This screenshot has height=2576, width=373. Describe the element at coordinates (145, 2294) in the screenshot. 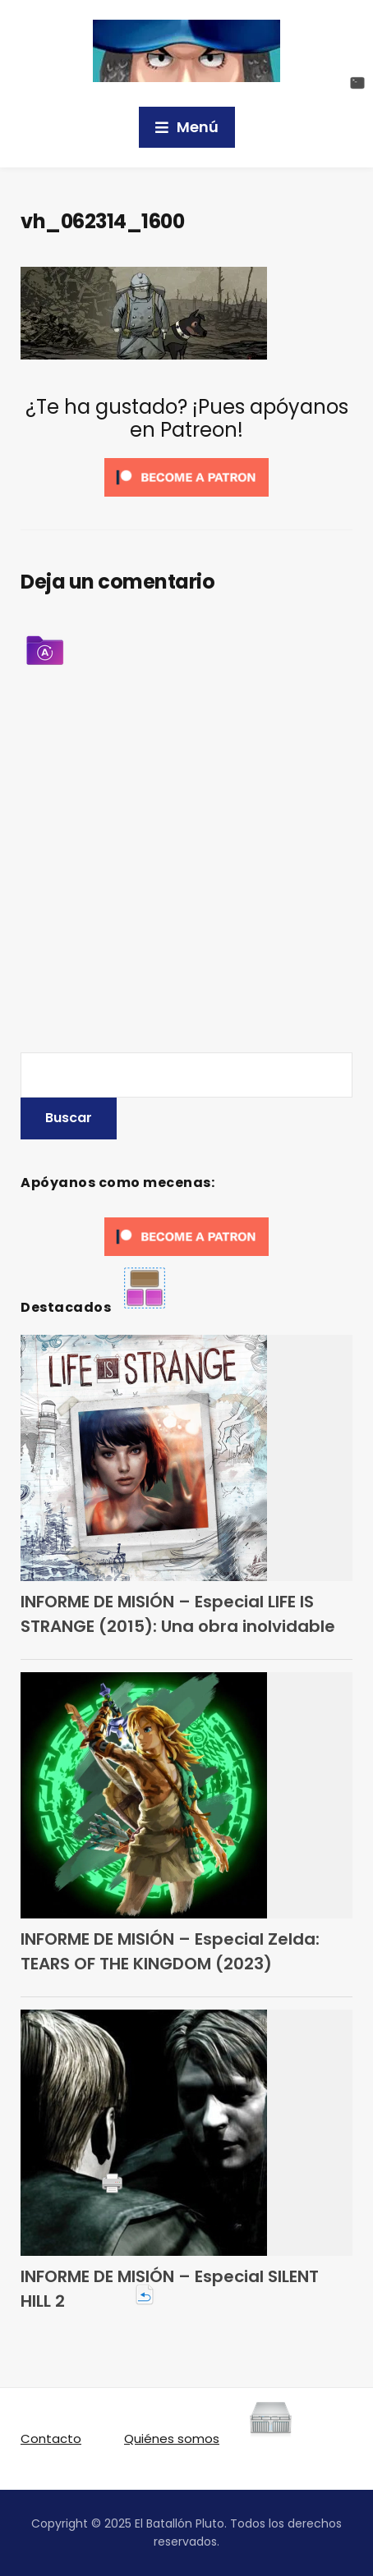

I see `revert document to previous version` at that location.